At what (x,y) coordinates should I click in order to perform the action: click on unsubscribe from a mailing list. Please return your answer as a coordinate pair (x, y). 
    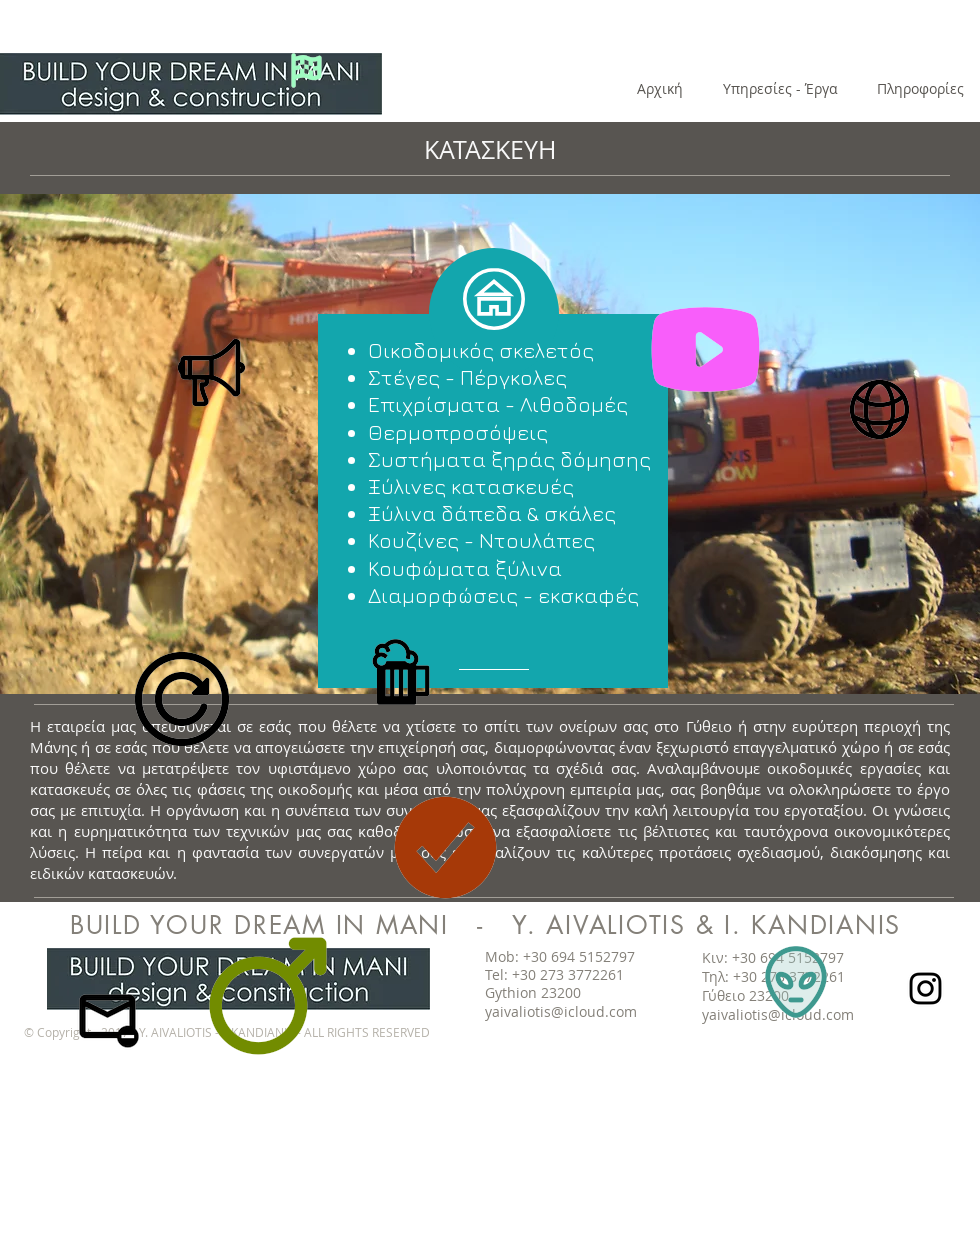
    Looking at the image, I should click on (107, 1022).